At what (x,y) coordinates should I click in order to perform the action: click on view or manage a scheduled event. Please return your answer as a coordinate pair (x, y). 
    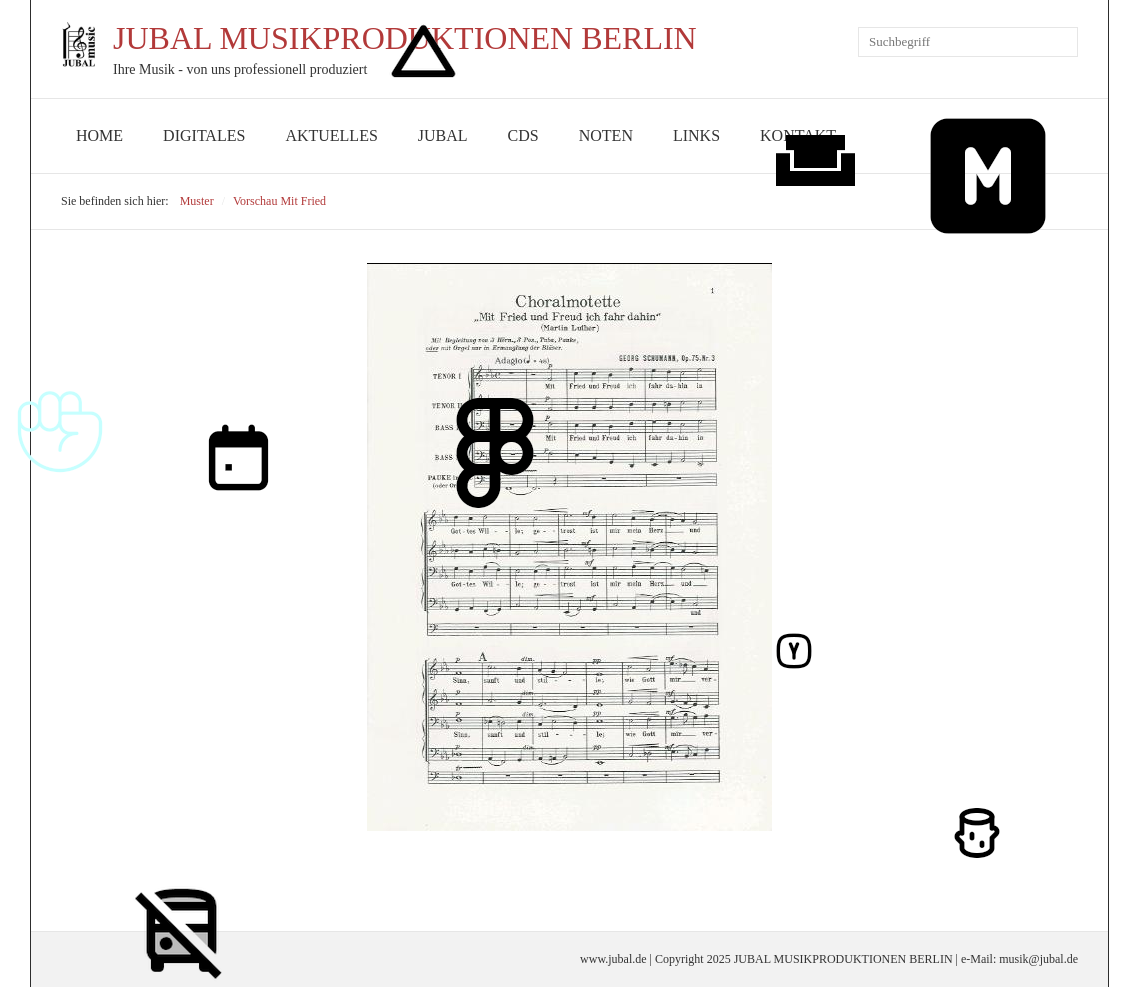
    Looking at the image, I should click on (238, 457).